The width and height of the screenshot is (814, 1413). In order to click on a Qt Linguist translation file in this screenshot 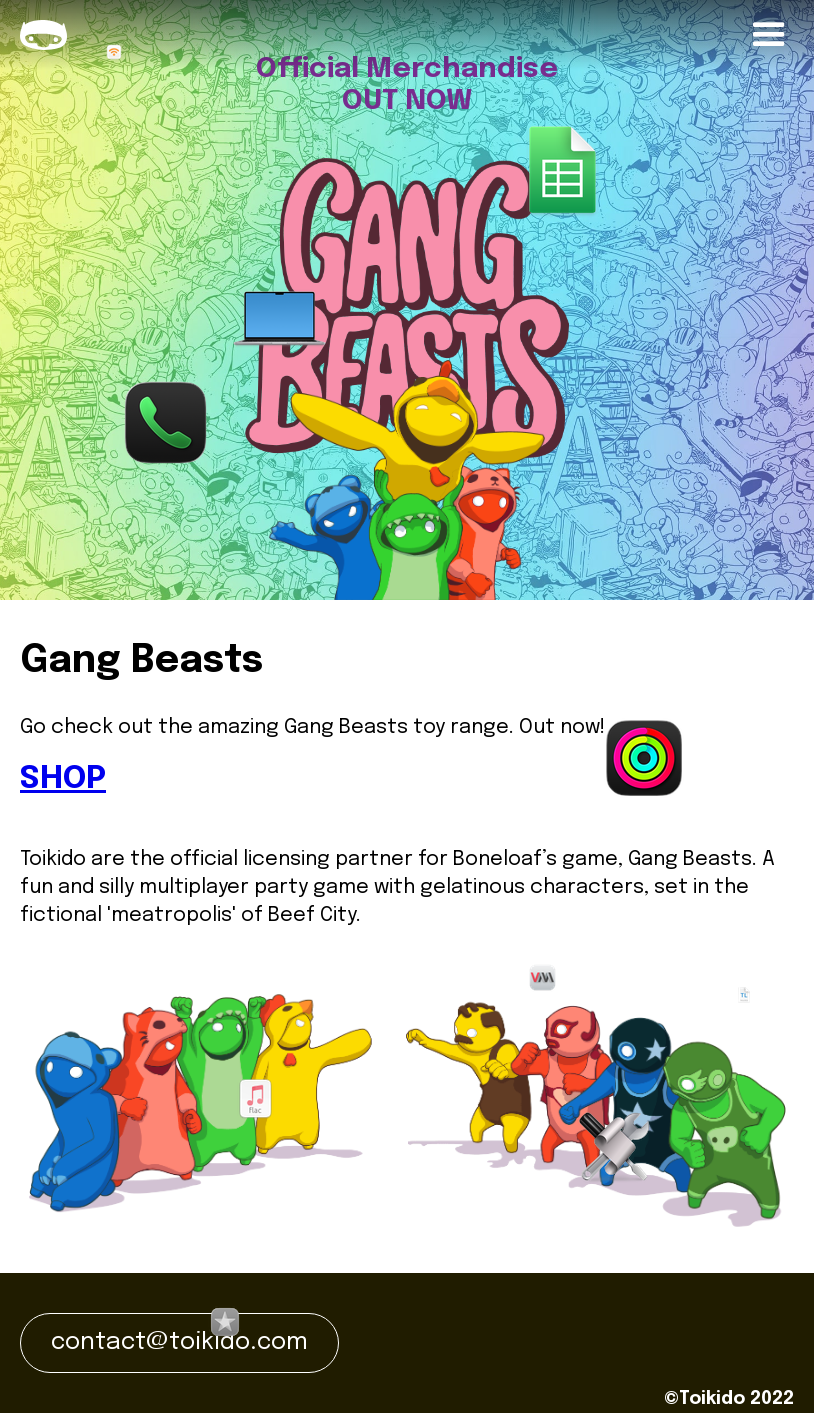, I will do `click(744, 995)`.